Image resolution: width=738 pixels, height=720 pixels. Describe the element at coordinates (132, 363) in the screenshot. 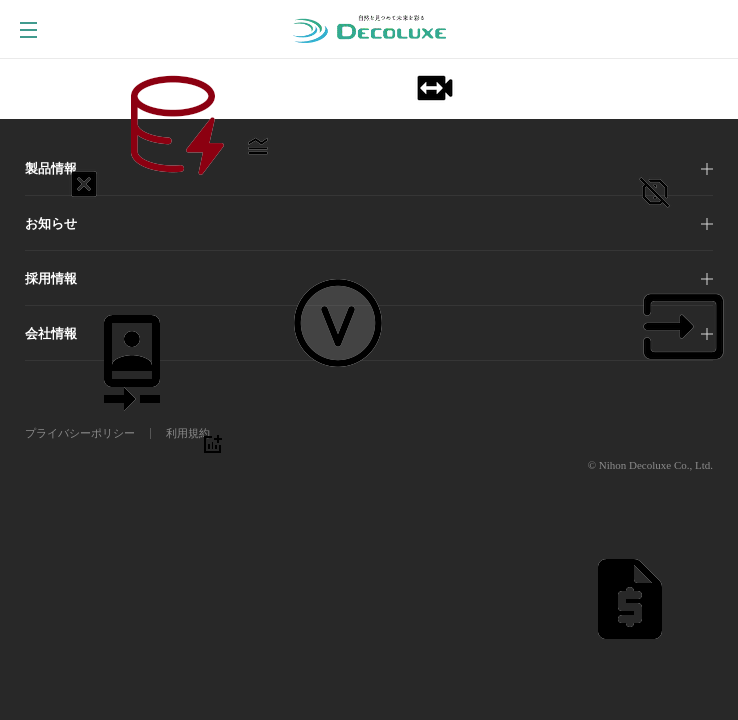

I see `switch to front-facing camera` at that location.